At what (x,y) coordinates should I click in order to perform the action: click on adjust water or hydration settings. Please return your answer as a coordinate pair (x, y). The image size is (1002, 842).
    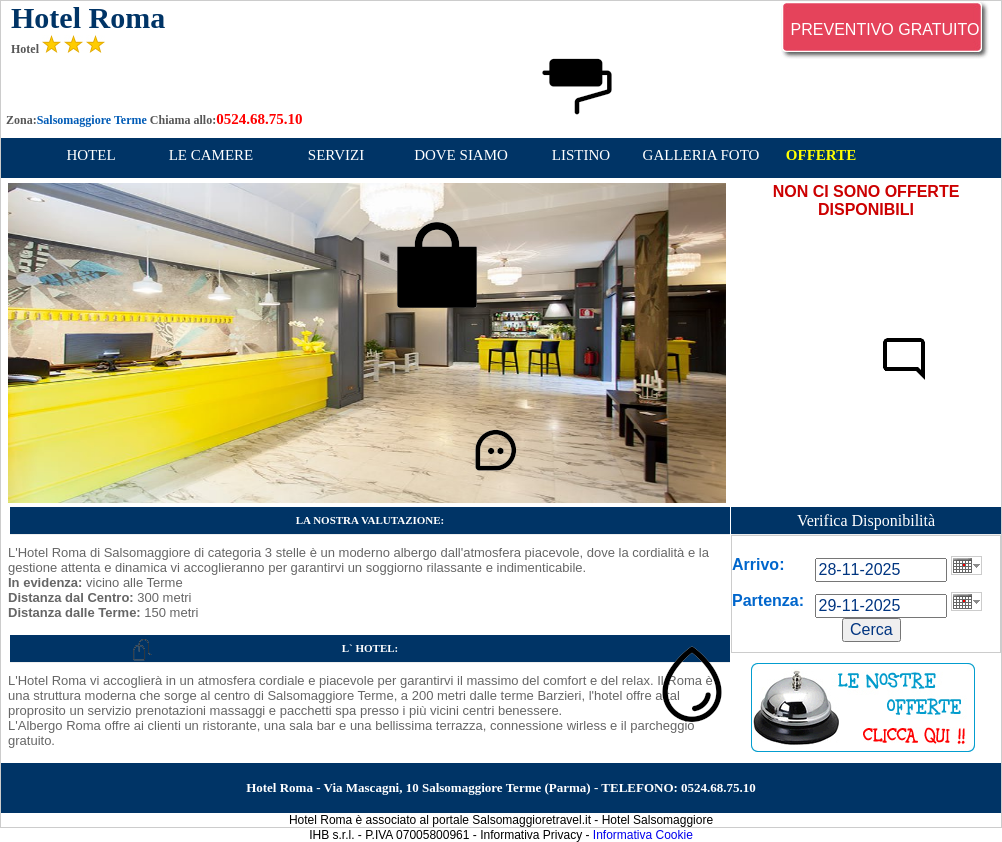
    Looking at the image, I should click on (692, 687).